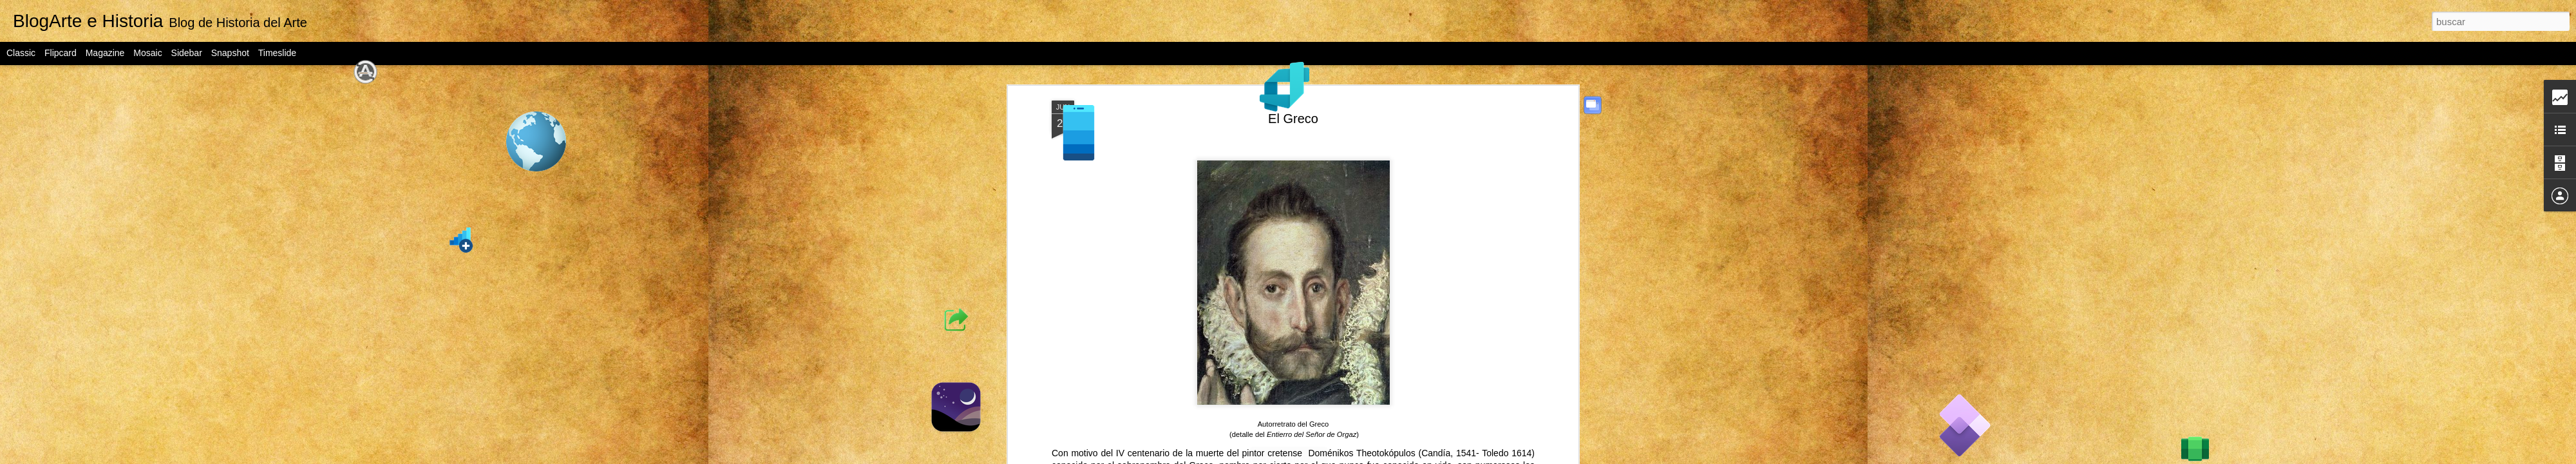 This screenshot has width=2576, height=464. What do you see at coordinates (1284, 86) in the screenshot?
I see `open visualblend application` at bounding box center [1284, 86].